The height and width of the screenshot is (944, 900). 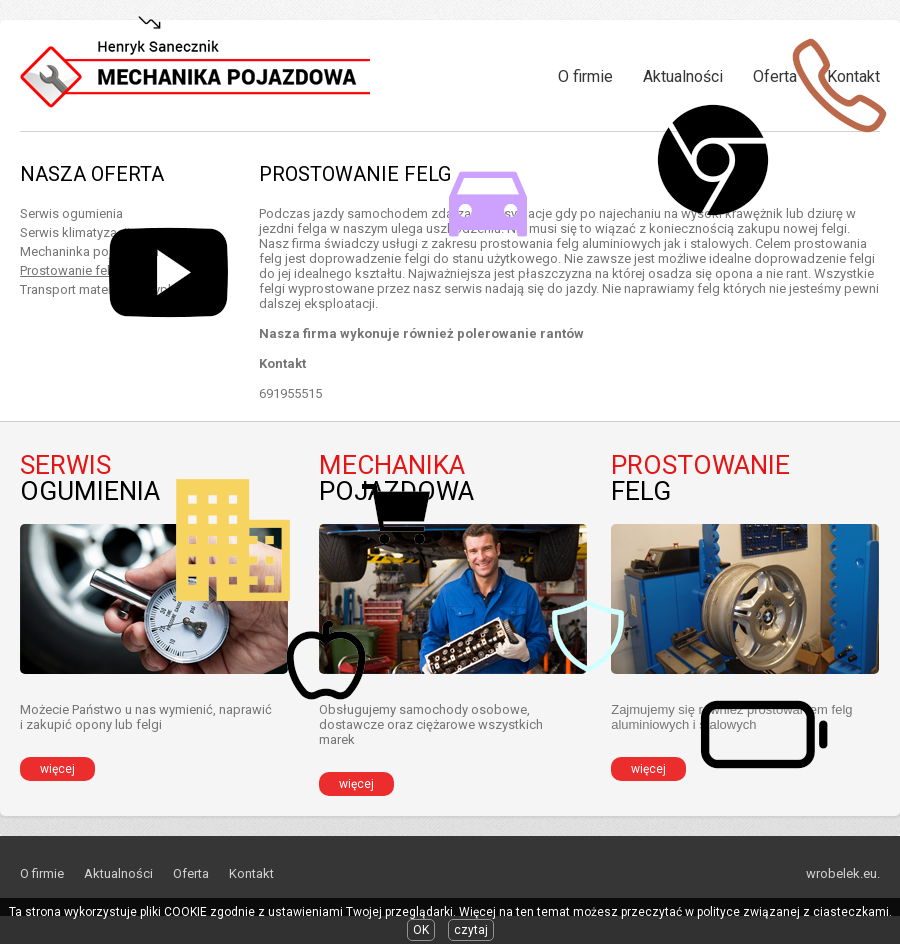 What do you see at coordinates (149, 22) in the screenshot?
I see `indicates a declining trend or decreasing value` at bounding box center [149, 22].